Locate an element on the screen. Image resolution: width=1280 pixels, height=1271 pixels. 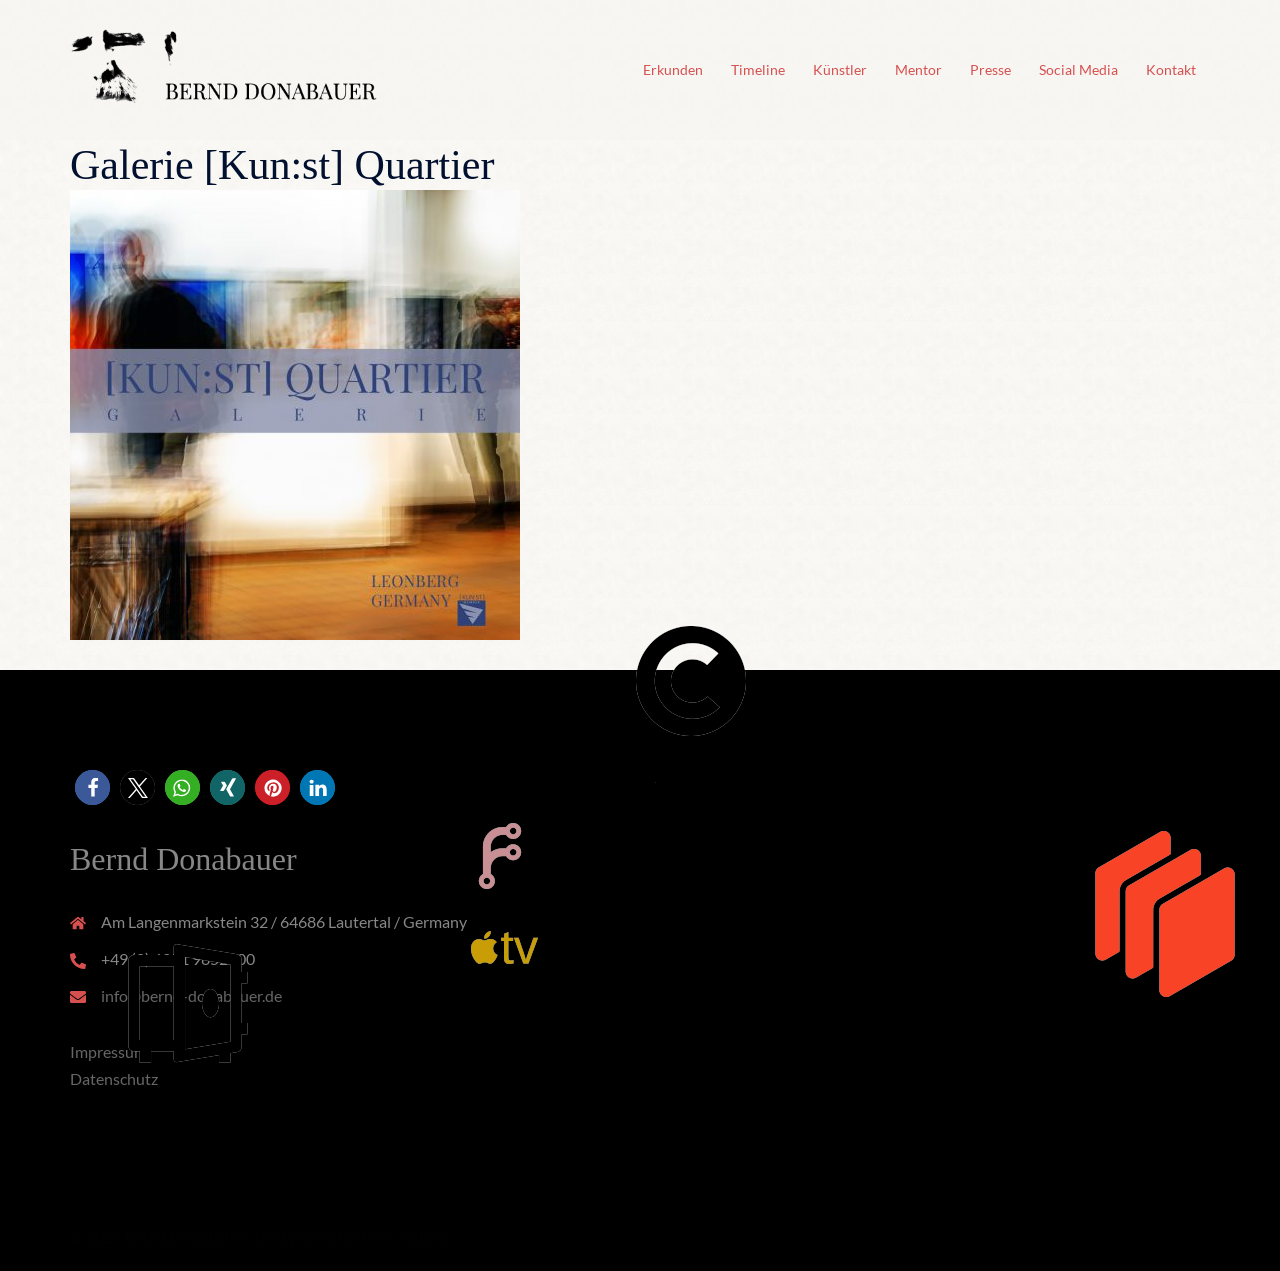
open the Apple TV app is located at coordinates (504, 947).